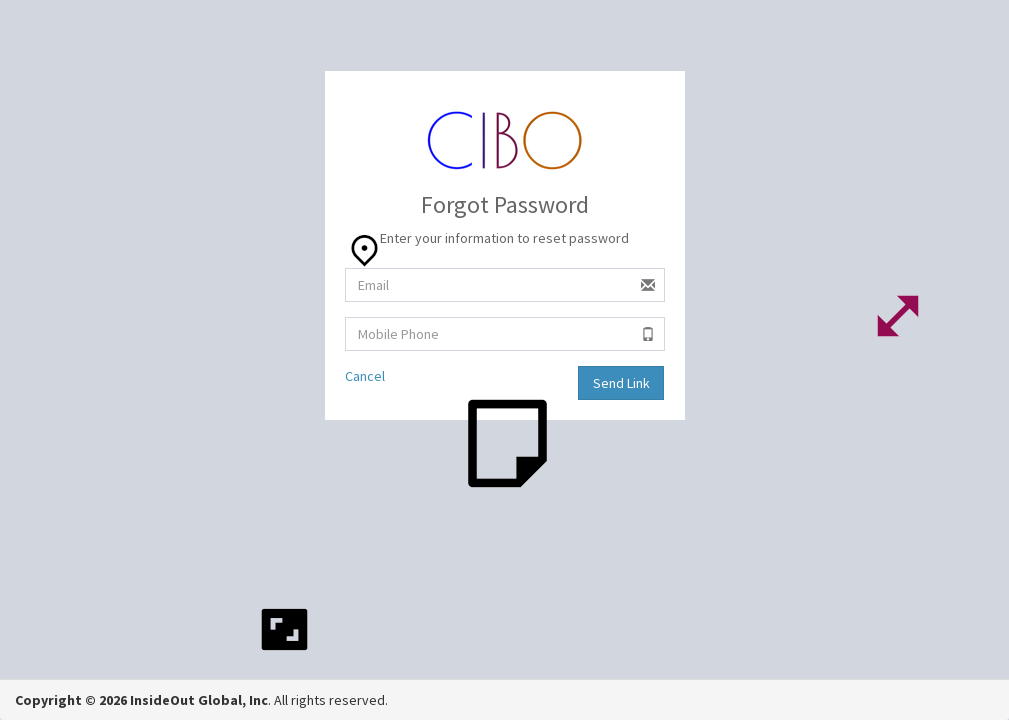 The width and height of the screenshot is (1009, 720). What do you see at coordinates (898, 316) in the screenshot?
I see `expand content to fullscreen` at bounding box center [898, 316].